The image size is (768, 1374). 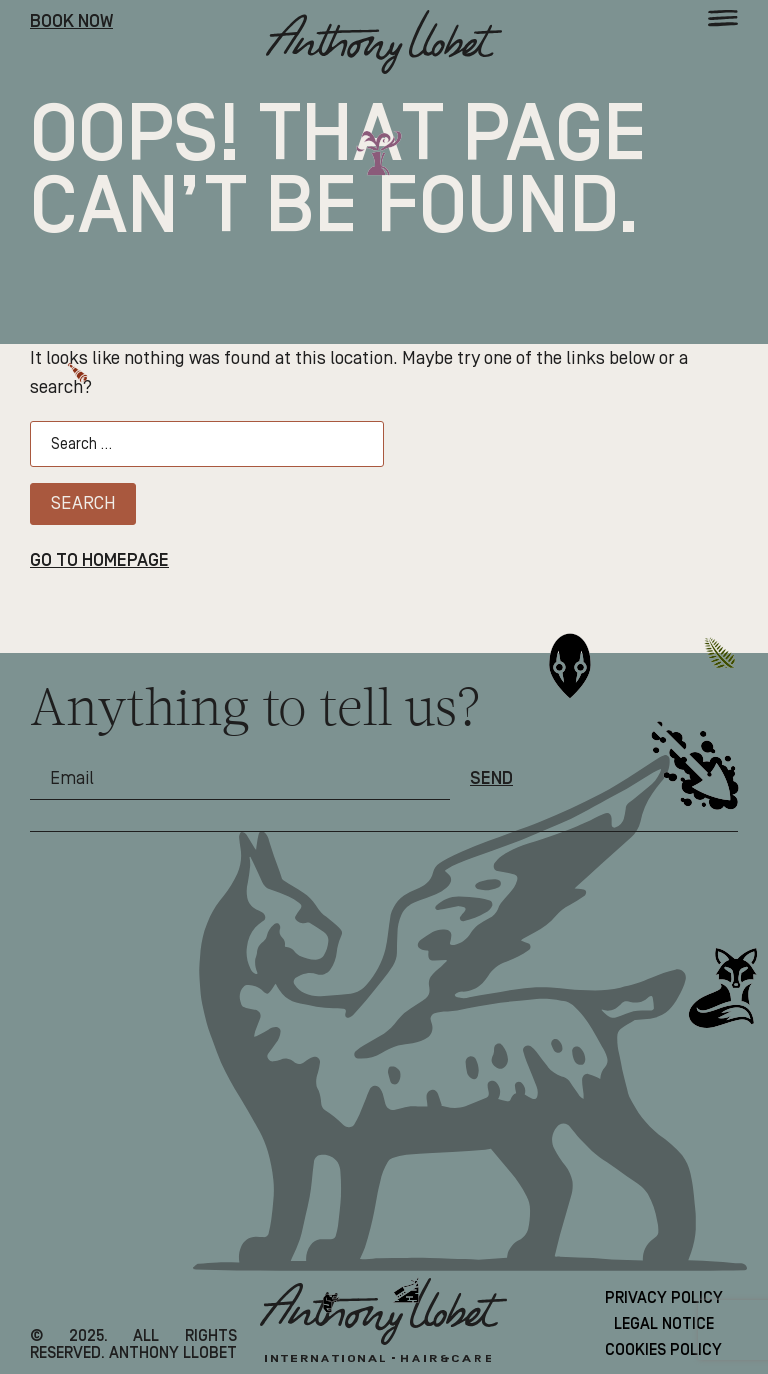 What do you see at coordinates (379, 153) in the screenshot?
I see `potion or magical item in inventory` at bounding box center [379, 153].